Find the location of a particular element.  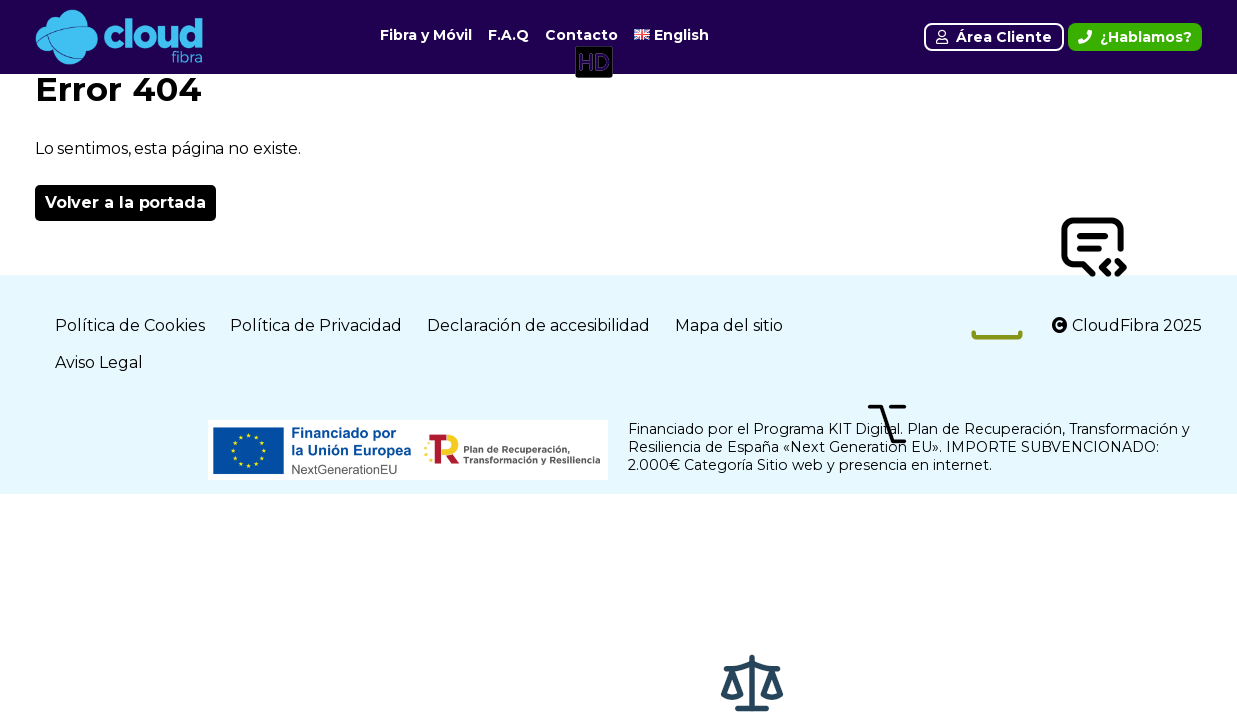

indicates high-definition video quality is located at coordinates (594, 62).